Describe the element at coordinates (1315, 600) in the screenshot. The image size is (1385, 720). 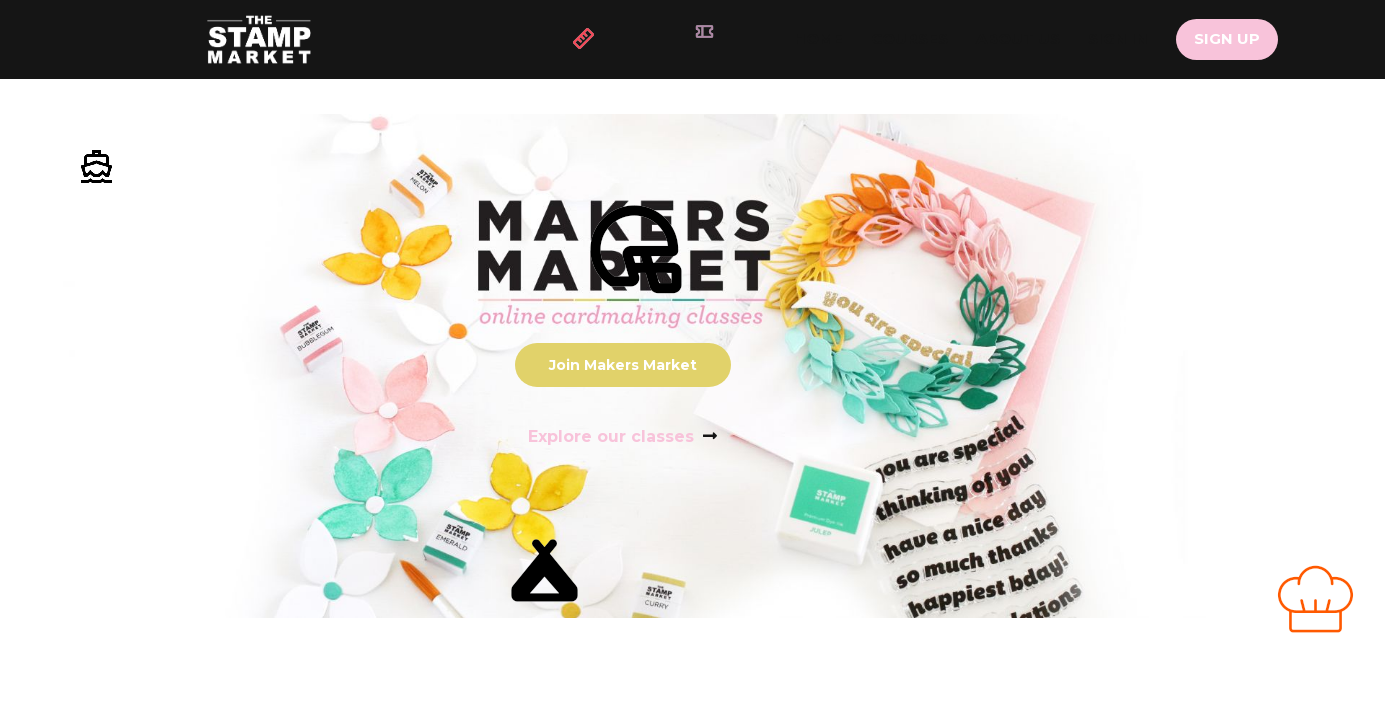
I see `browse cooking or recipe content` at that location.